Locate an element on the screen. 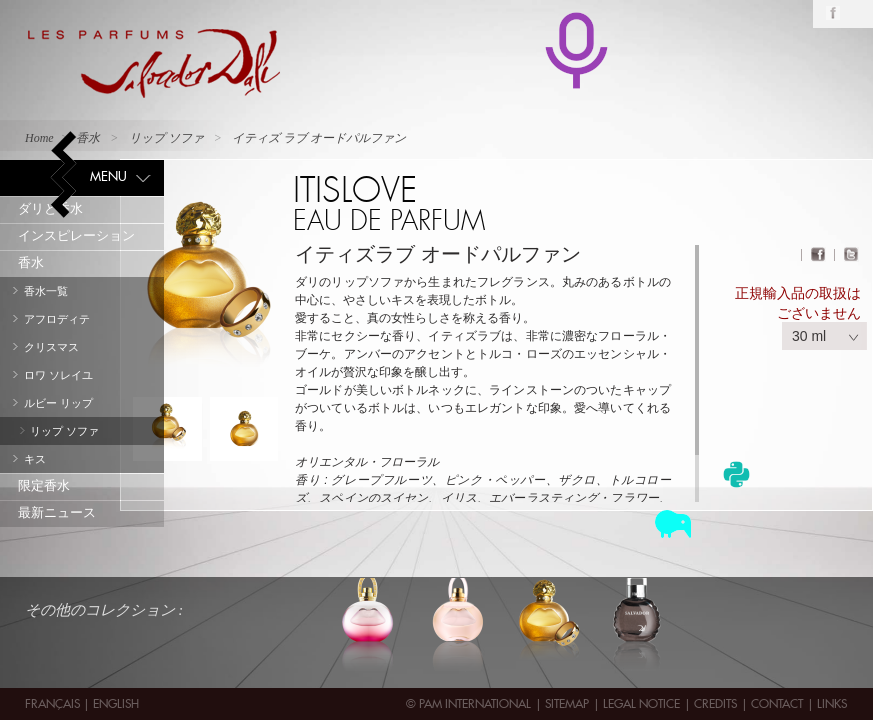  kiwi bird icon representing New Zealand-related content is located at coordinates (673, 524).